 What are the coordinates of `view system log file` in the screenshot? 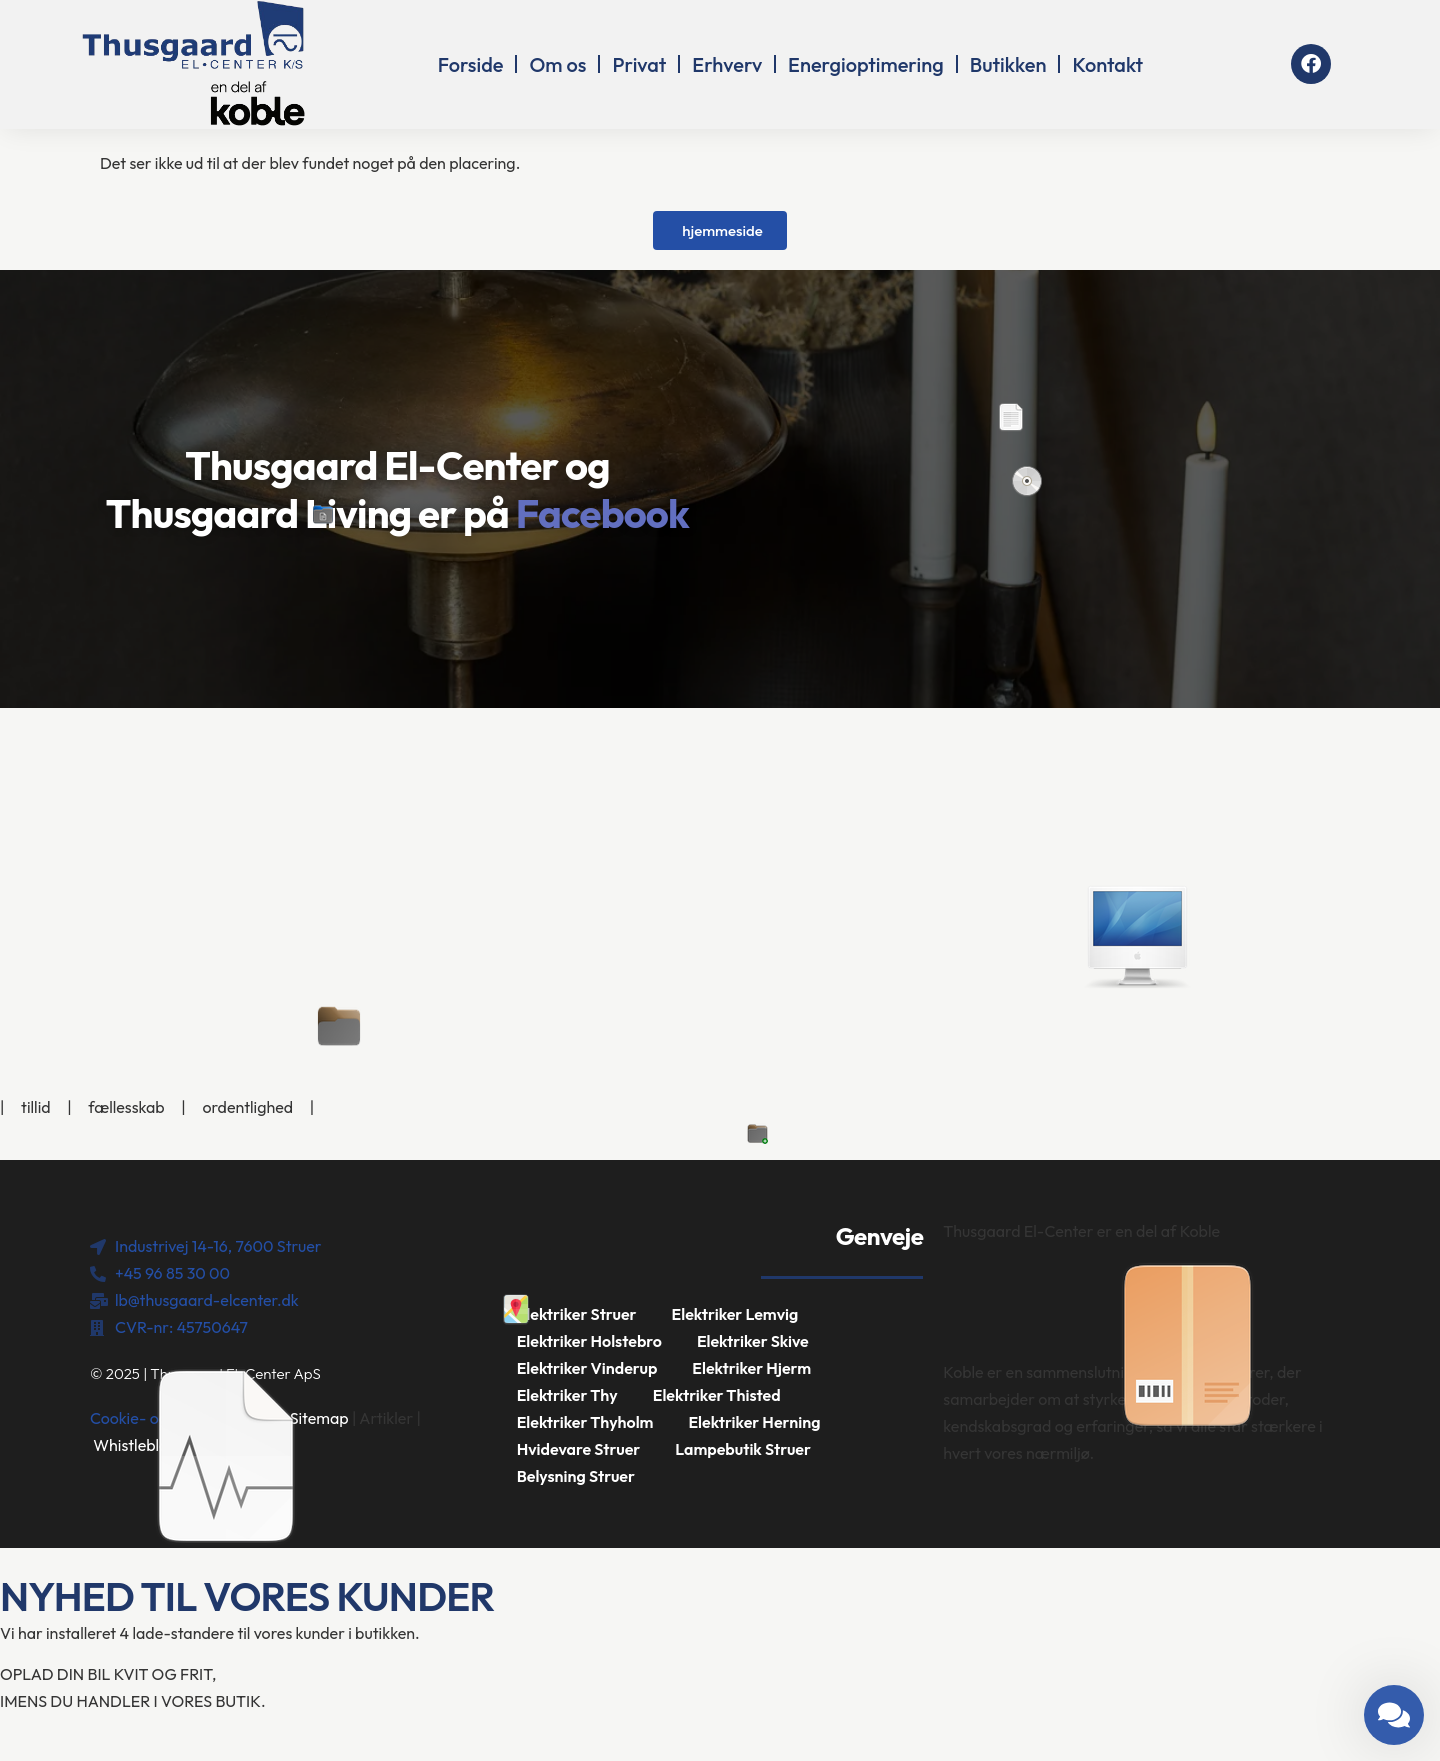 It's located at (226, 1456).